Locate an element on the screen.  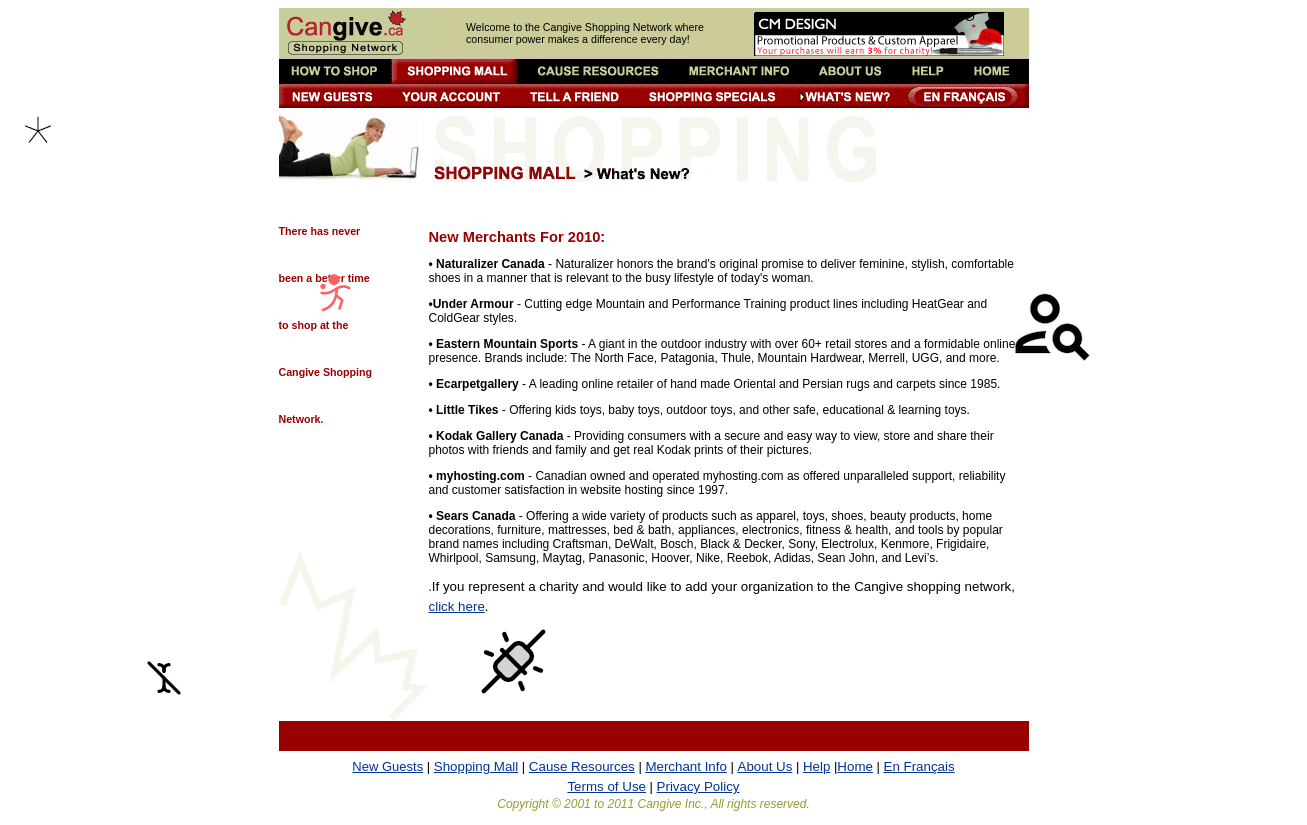
indicates a required field in a form is located at coordinates (38, 131).